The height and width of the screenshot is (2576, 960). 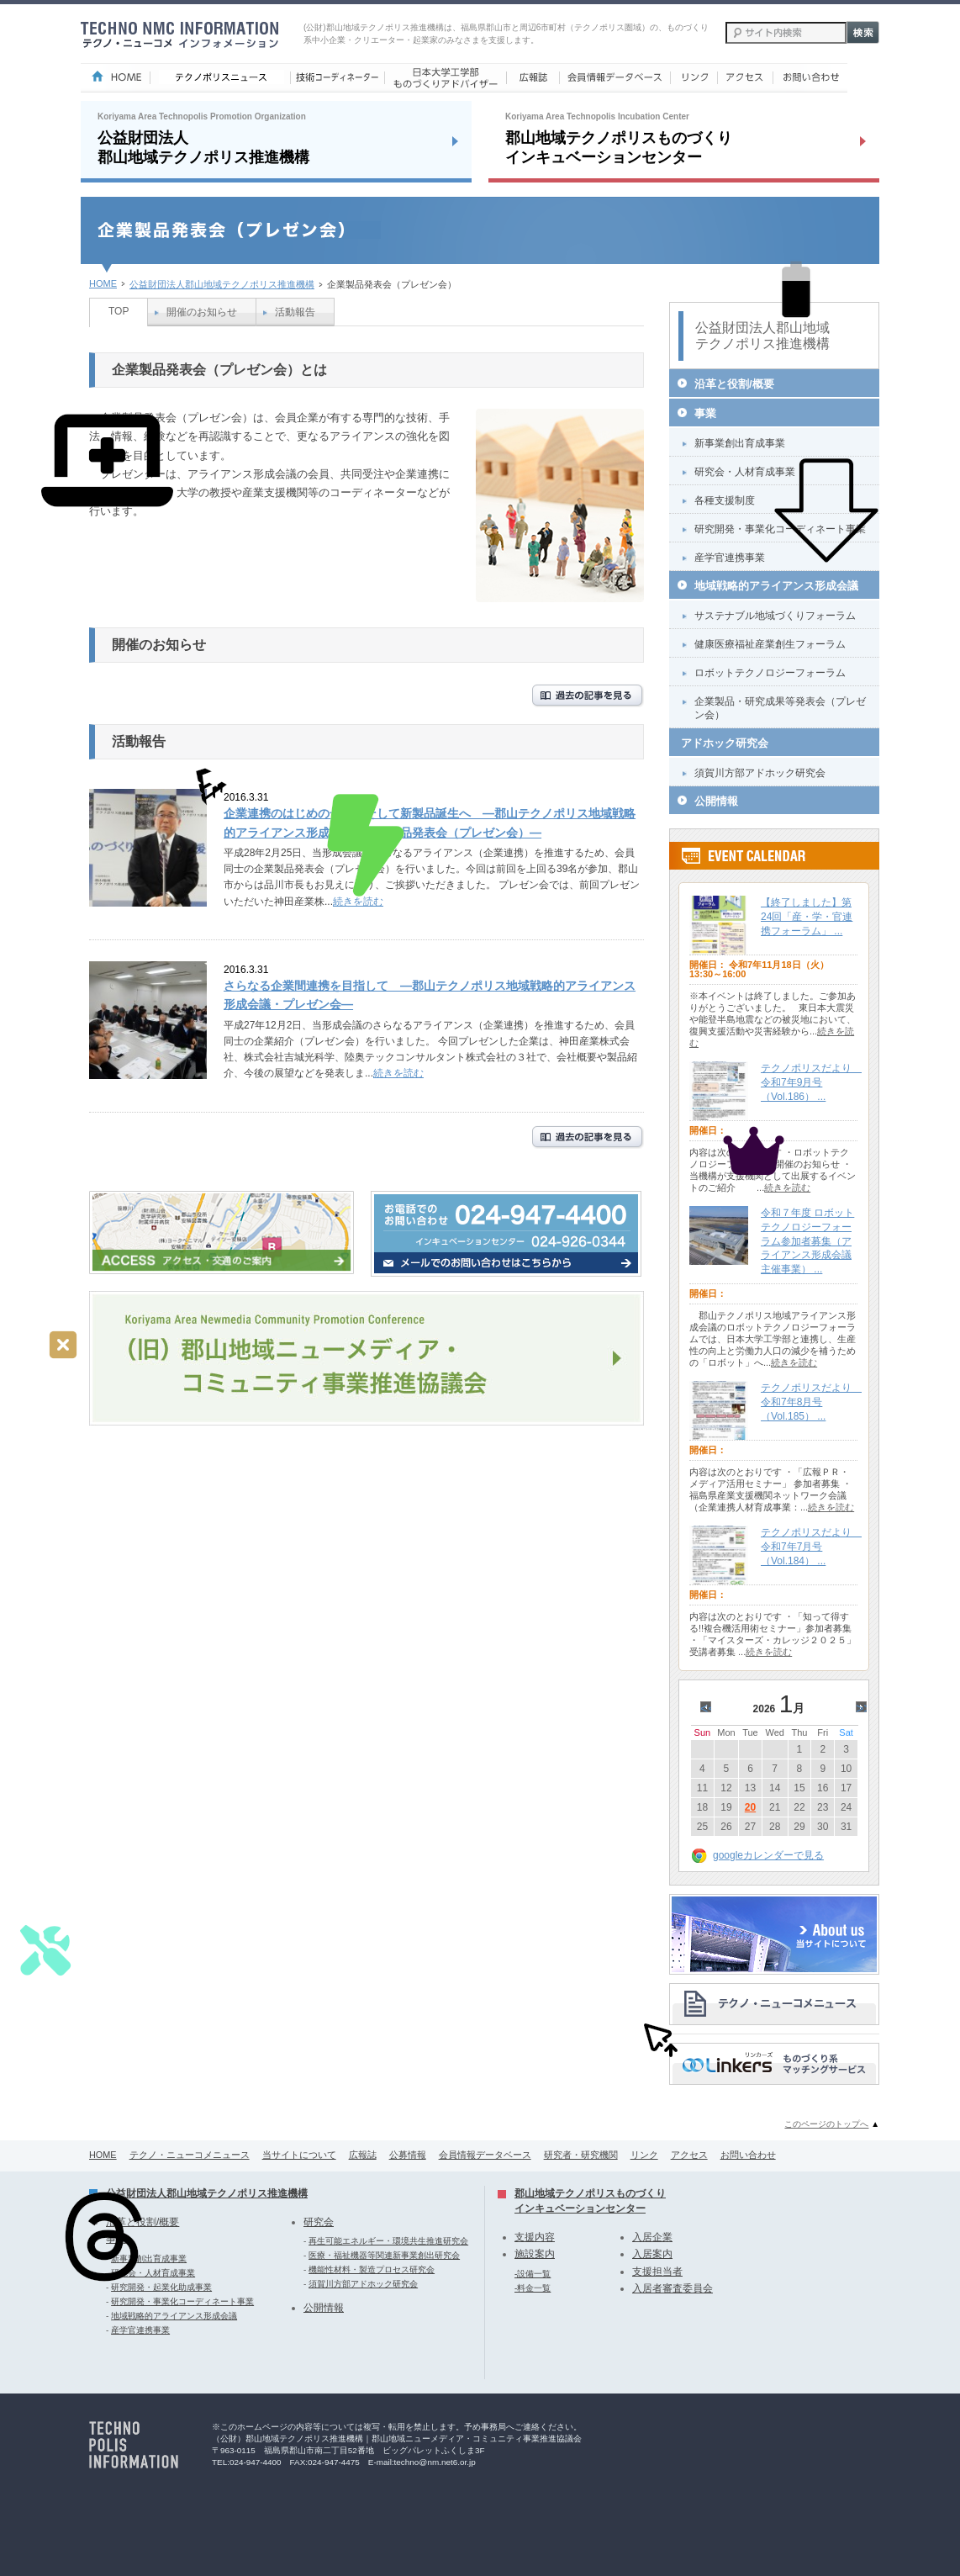 What do you see at coordinates (796, 289) in the screenshot?
I see `indicates battery level at approximately 80%` at bounding box center [796, 289].